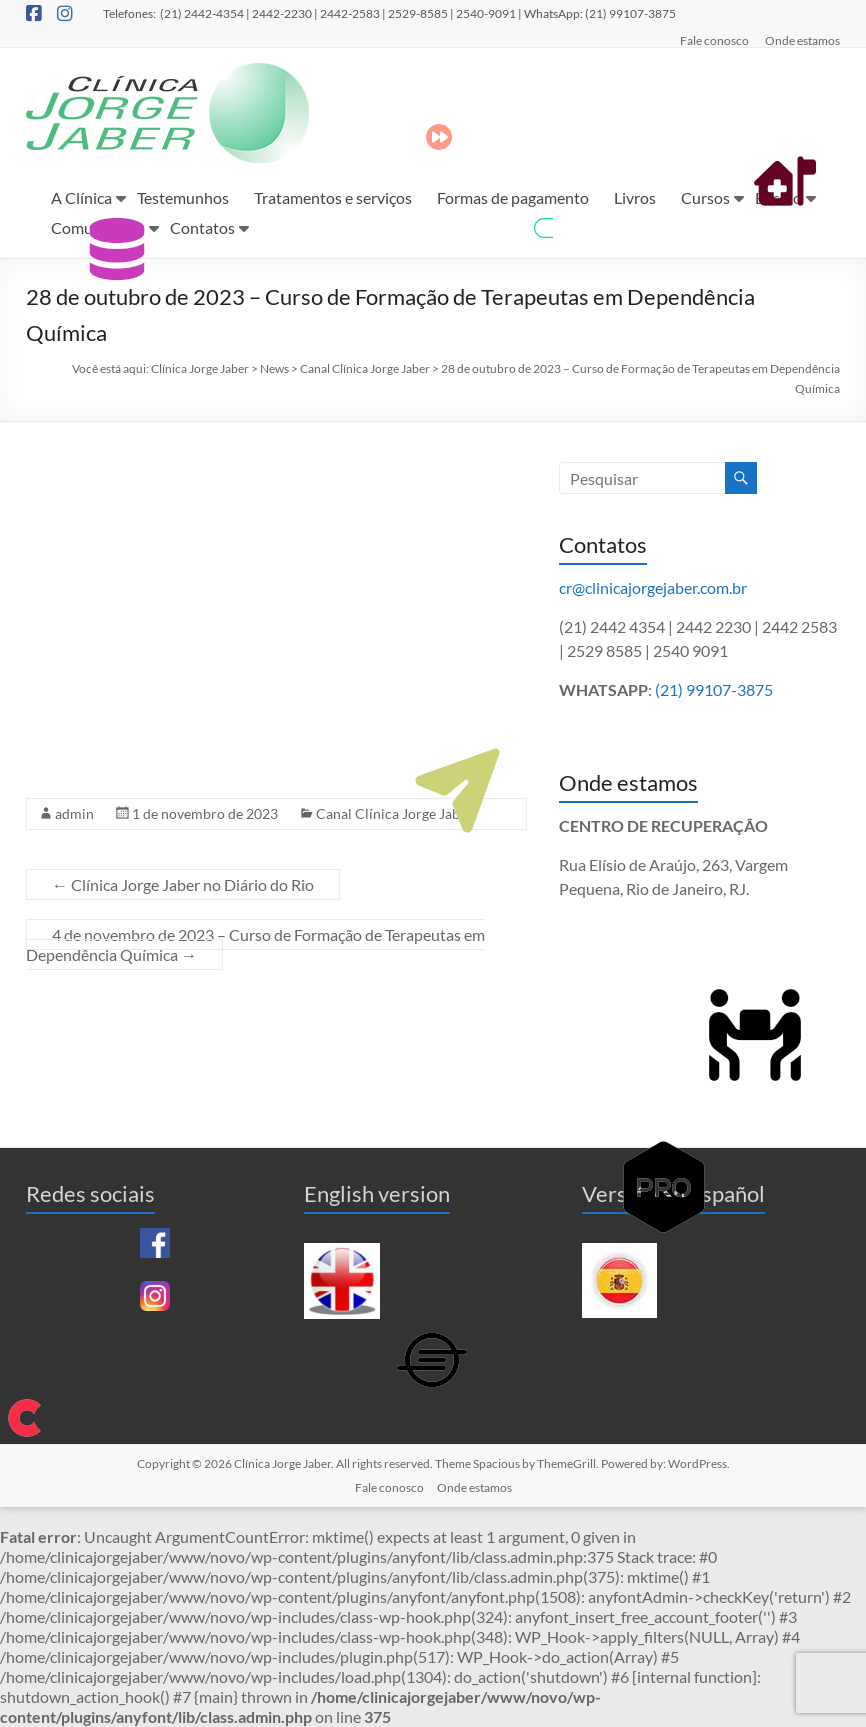  I want to click on access database storage, so click(117, 249).